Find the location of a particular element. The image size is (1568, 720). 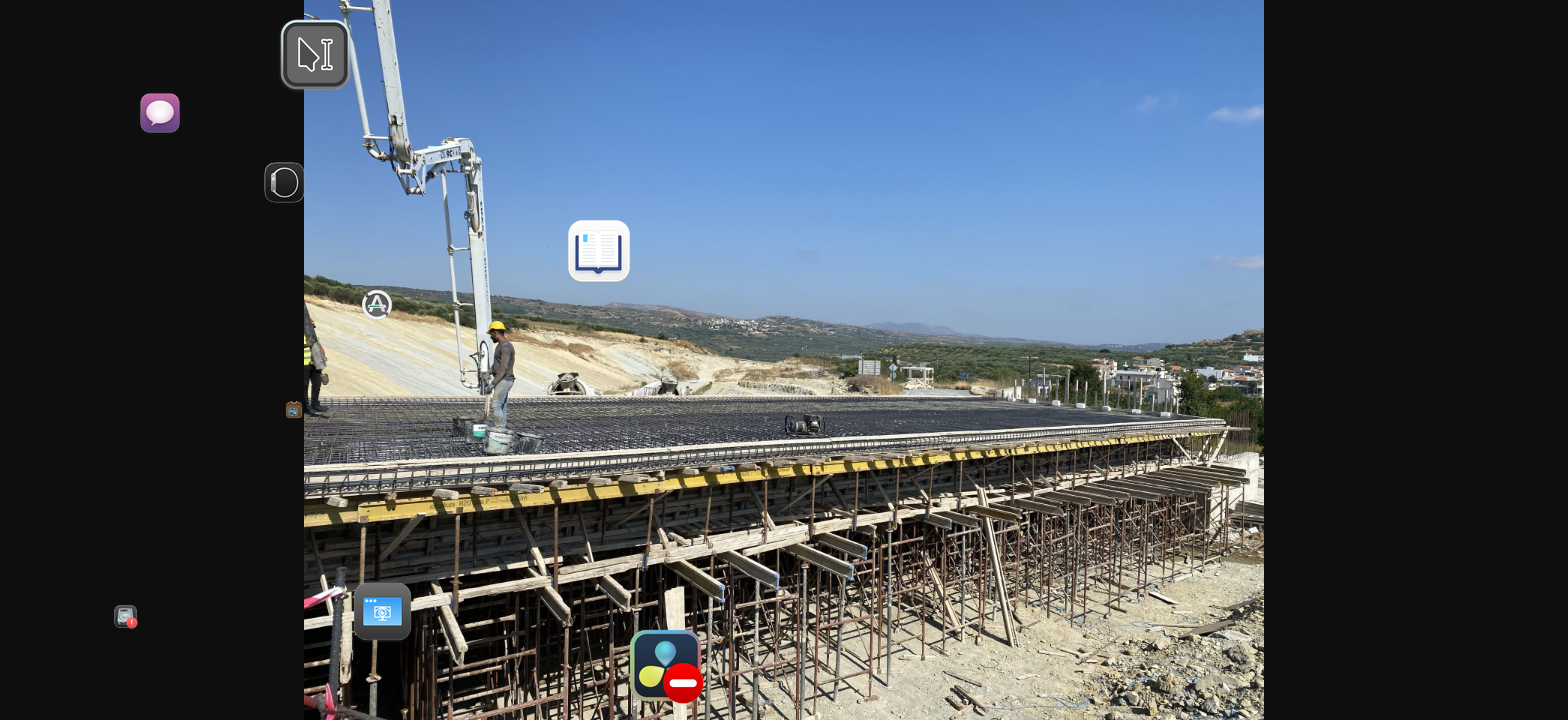

open notes-up markdown note-taking app is located at coordinates (599, 251).